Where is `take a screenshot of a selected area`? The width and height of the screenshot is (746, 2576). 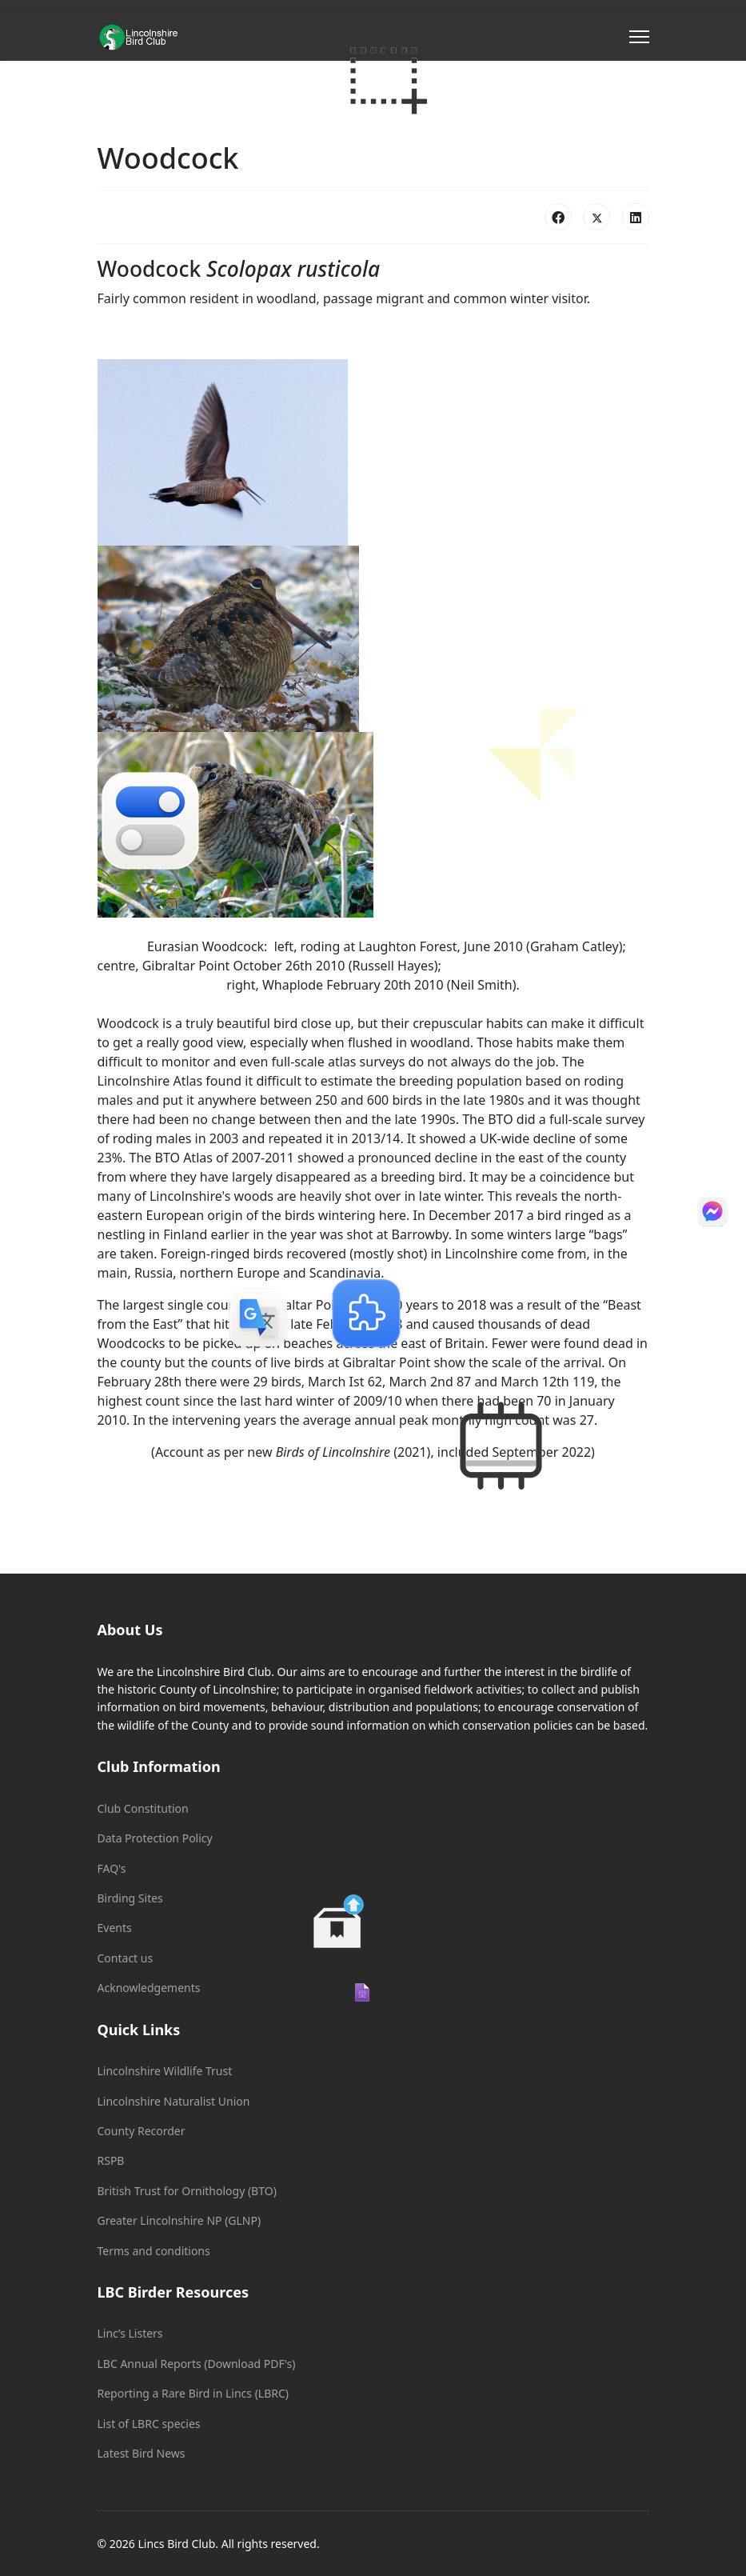 take a screenshot of a selected area is located at coordinates (386, 78).